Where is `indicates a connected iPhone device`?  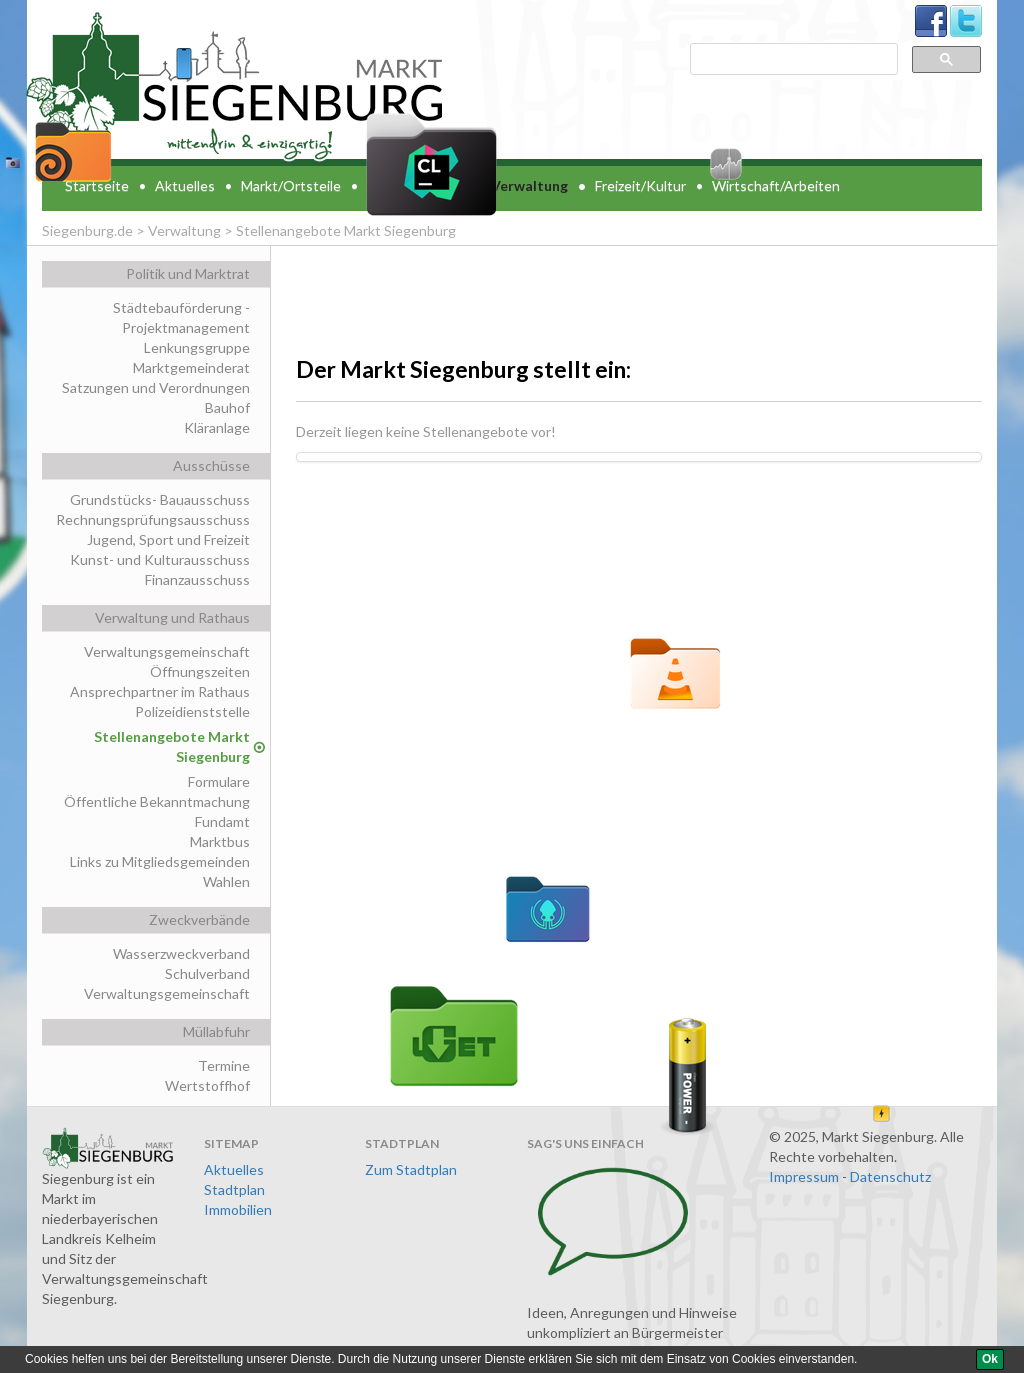
indicates a connected iPhone device is located at coordinates (184, 64).